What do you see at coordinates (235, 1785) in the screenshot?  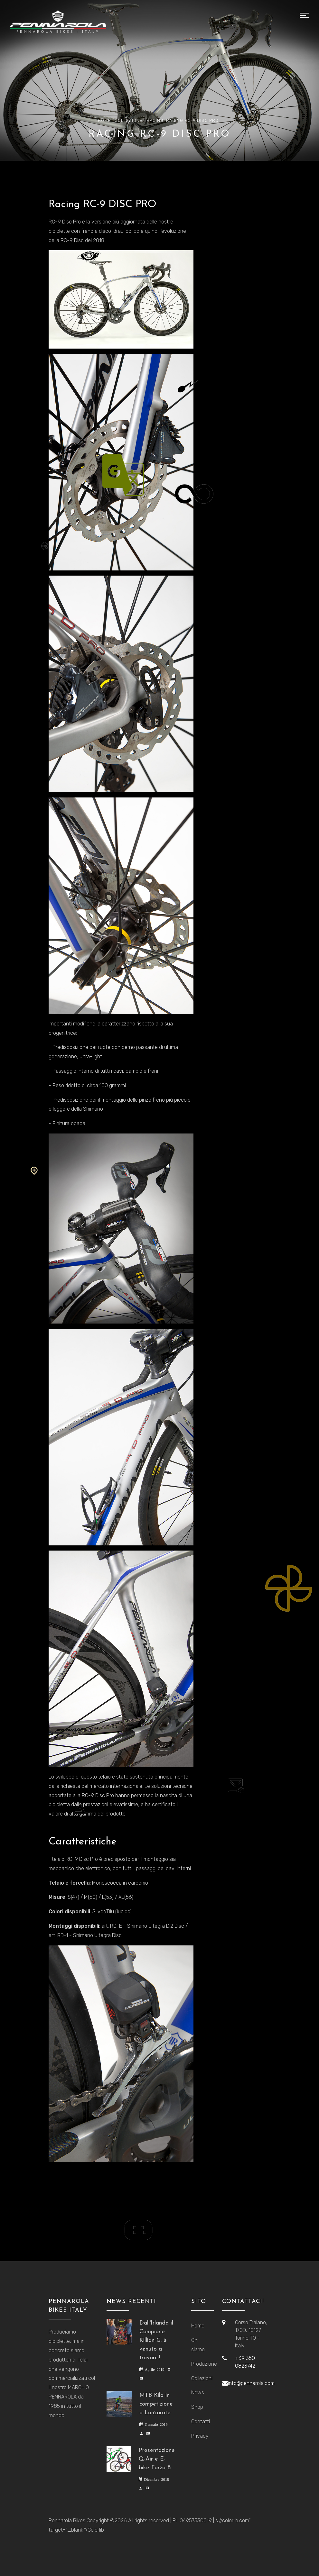 I see `access email settings` at bounding box center [235, 1785].